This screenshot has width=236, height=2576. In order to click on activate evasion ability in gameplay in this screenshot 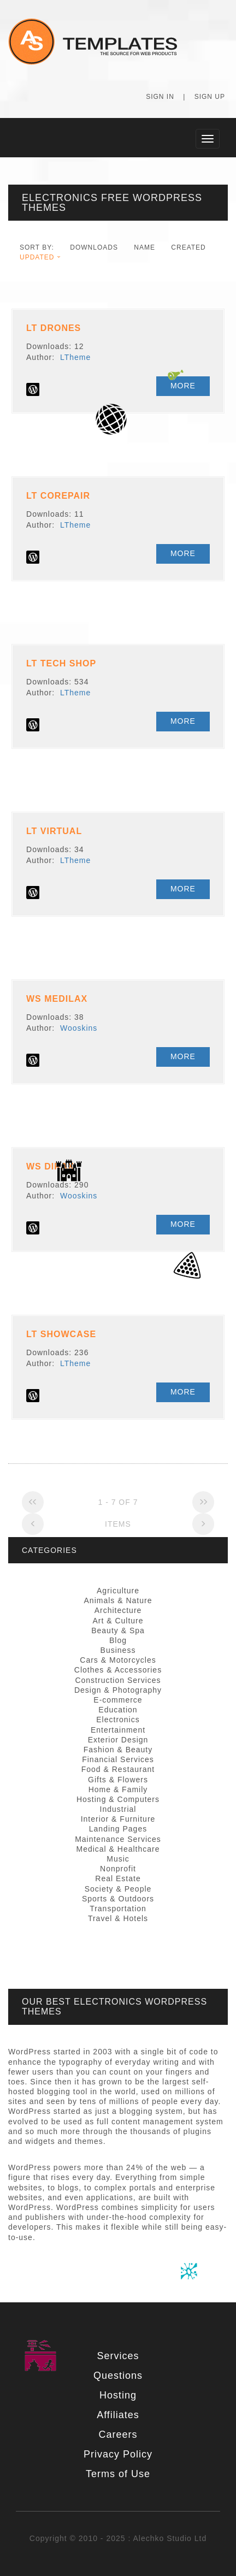, I will do `click(40, 2355)`.